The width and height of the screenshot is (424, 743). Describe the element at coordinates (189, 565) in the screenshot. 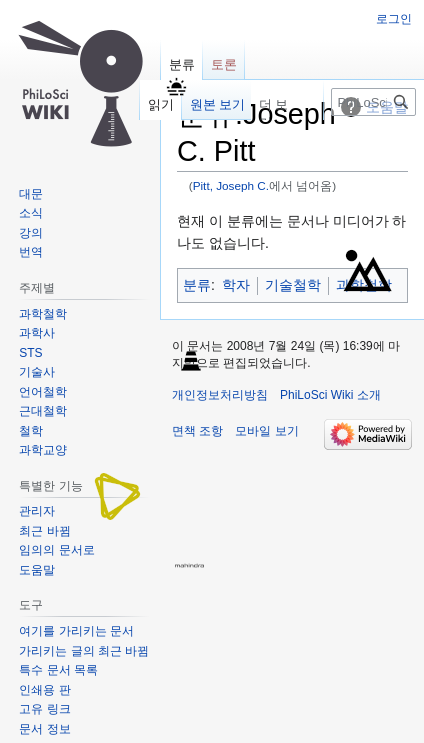

I see `Mahindra company logo` at that location.